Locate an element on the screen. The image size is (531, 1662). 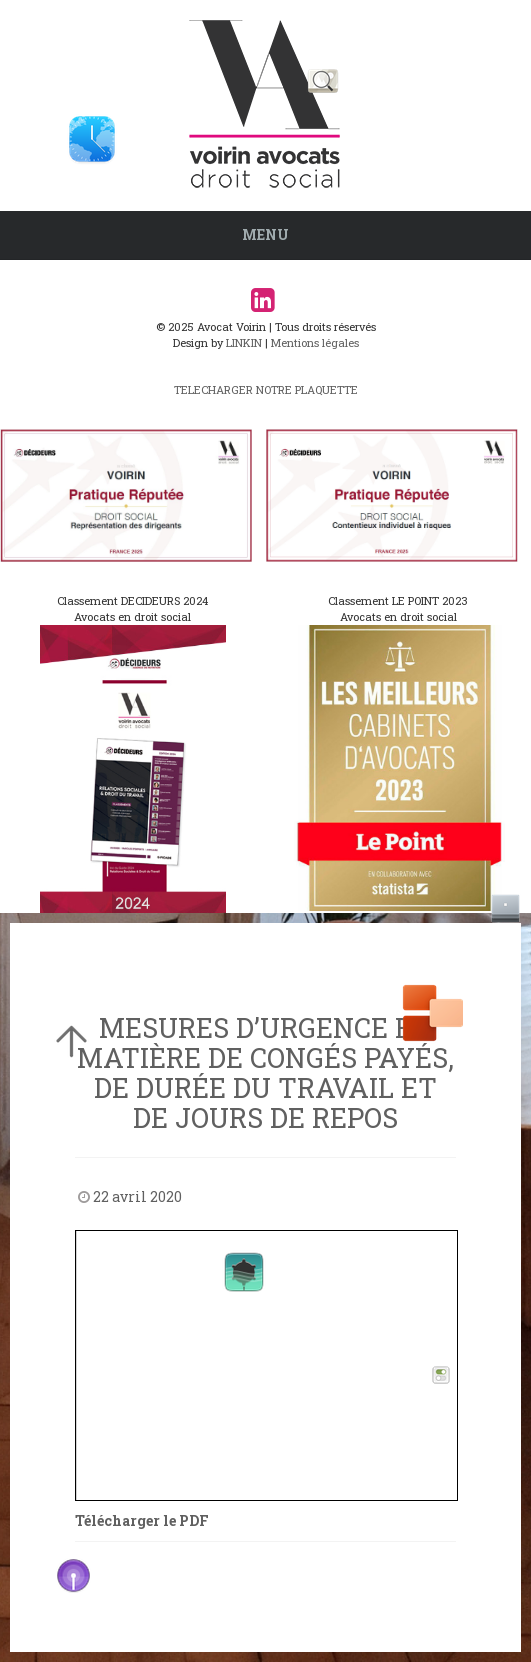
open the Microsoft Surface app is located at coordinates (505, 908).